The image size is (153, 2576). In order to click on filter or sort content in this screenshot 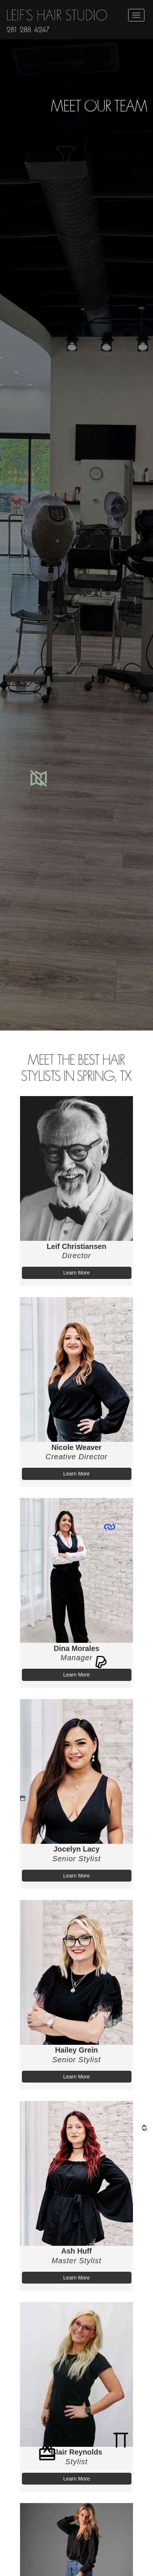, I will do `click(66, 154)`.